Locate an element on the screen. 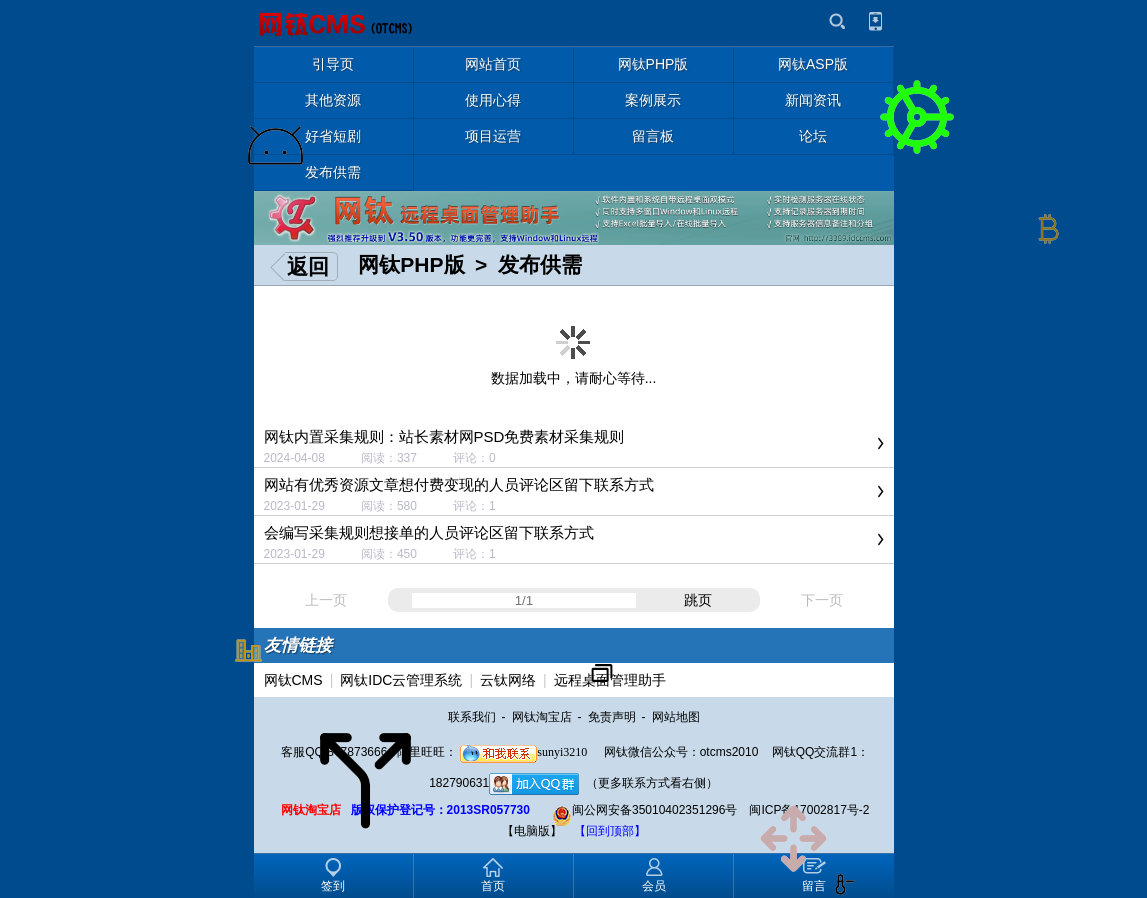 Image resolution: width=1147 pixels, height=898 pixels. android operating system logo is located at coordinates (275, 147).